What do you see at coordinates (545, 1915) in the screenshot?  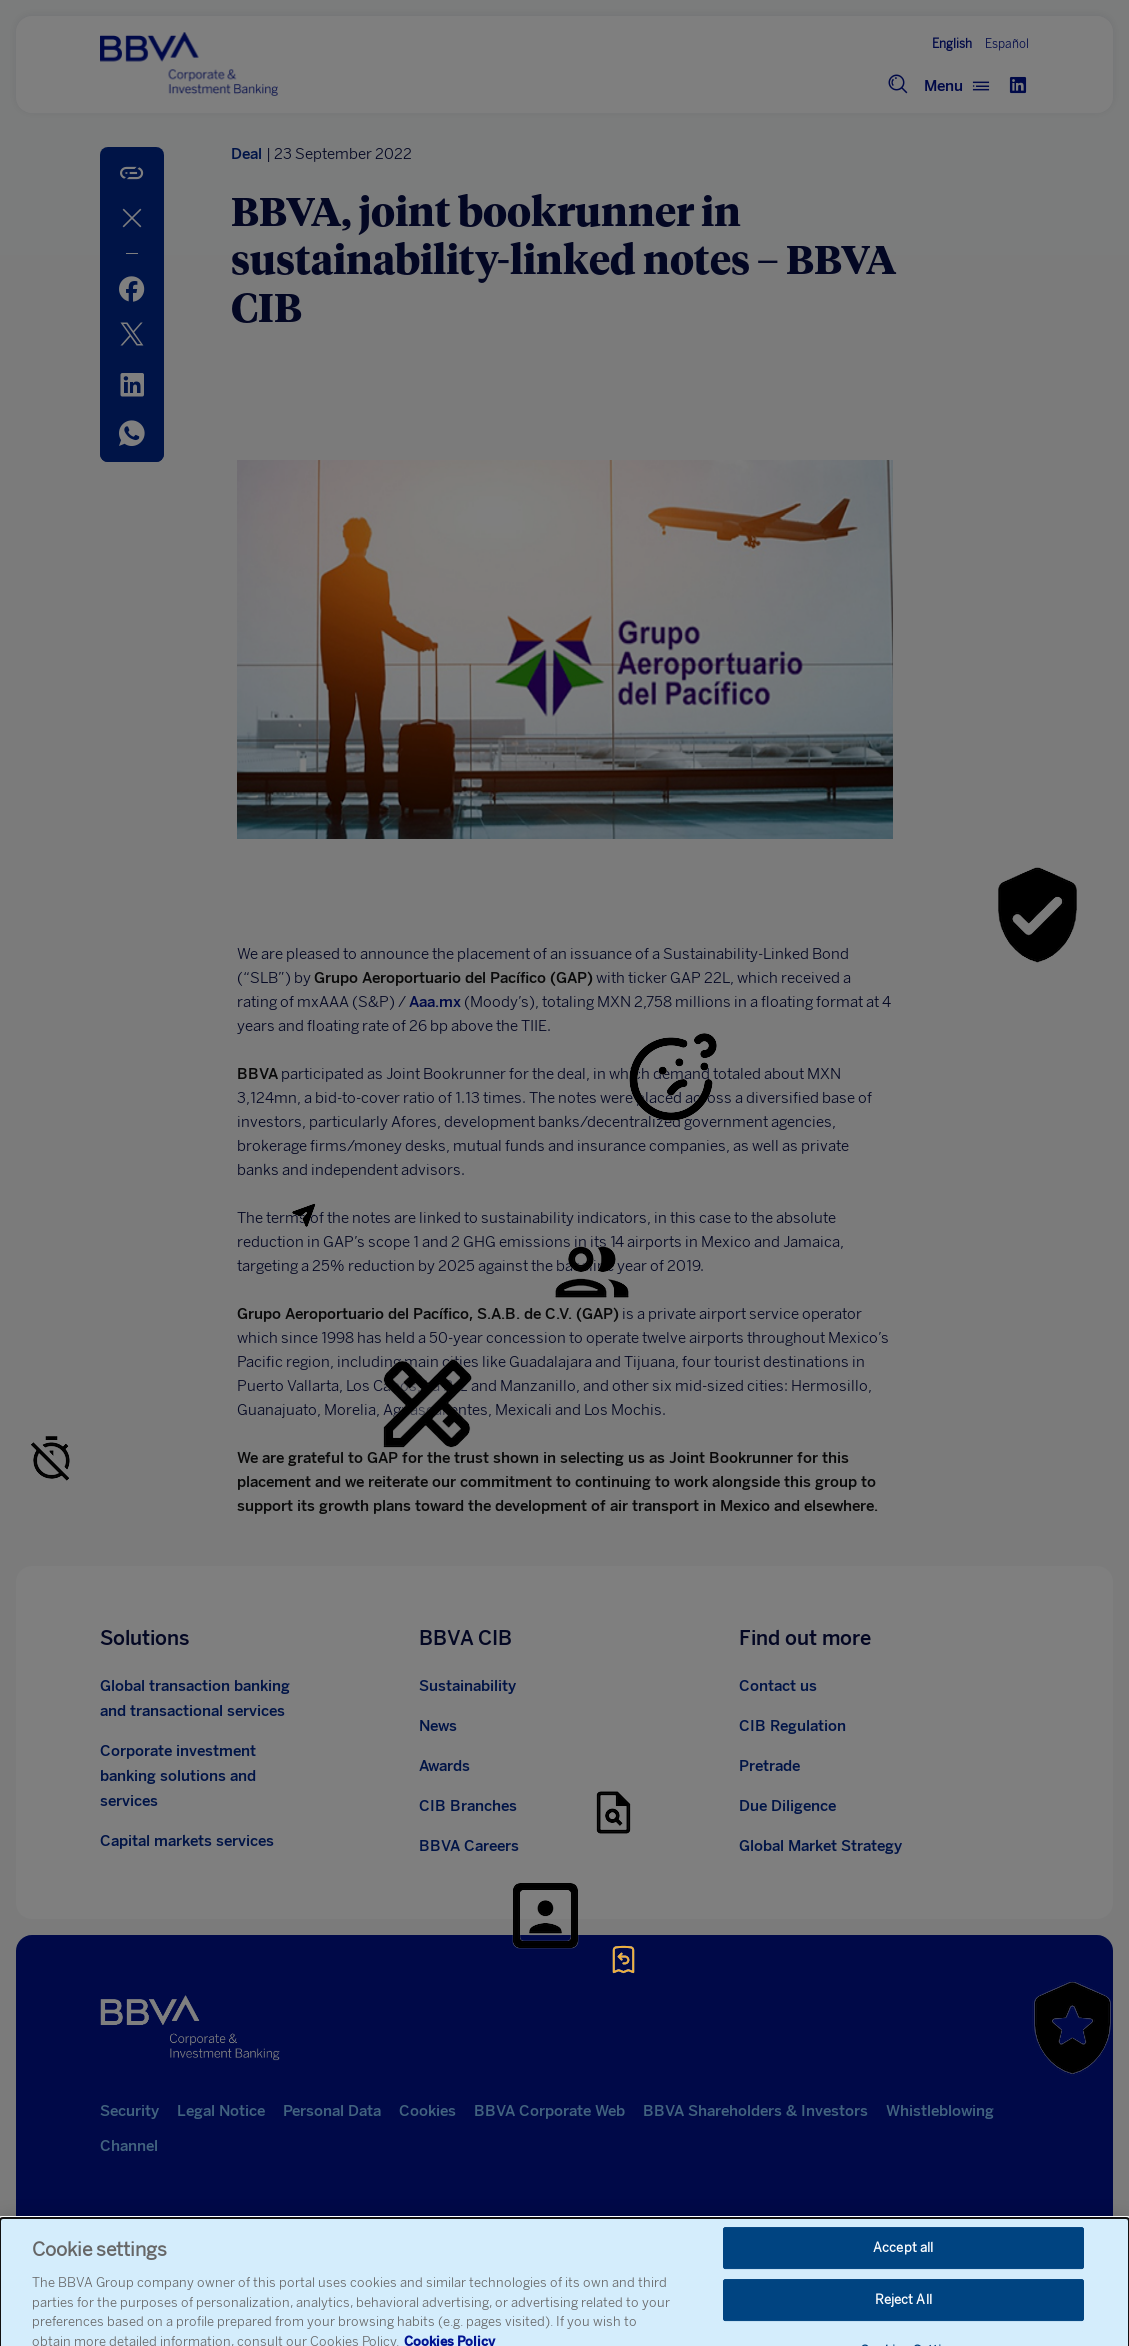 I see `switch to portrait orientation mode` at bounding box center [545, 1915].